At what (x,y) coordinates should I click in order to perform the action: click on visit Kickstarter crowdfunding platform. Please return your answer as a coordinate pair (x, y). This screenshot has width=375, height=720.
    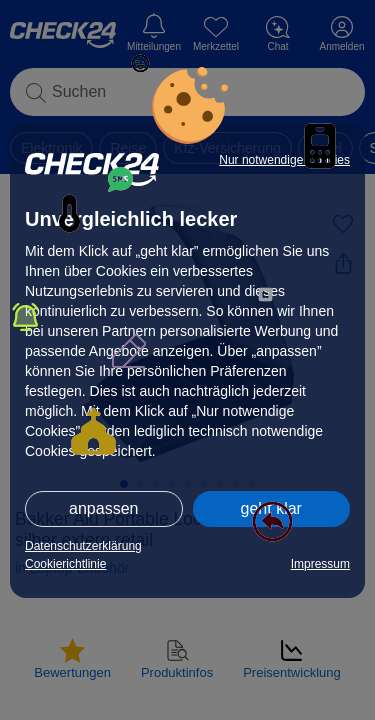
    Looking at the image, I should click on (265, 294).